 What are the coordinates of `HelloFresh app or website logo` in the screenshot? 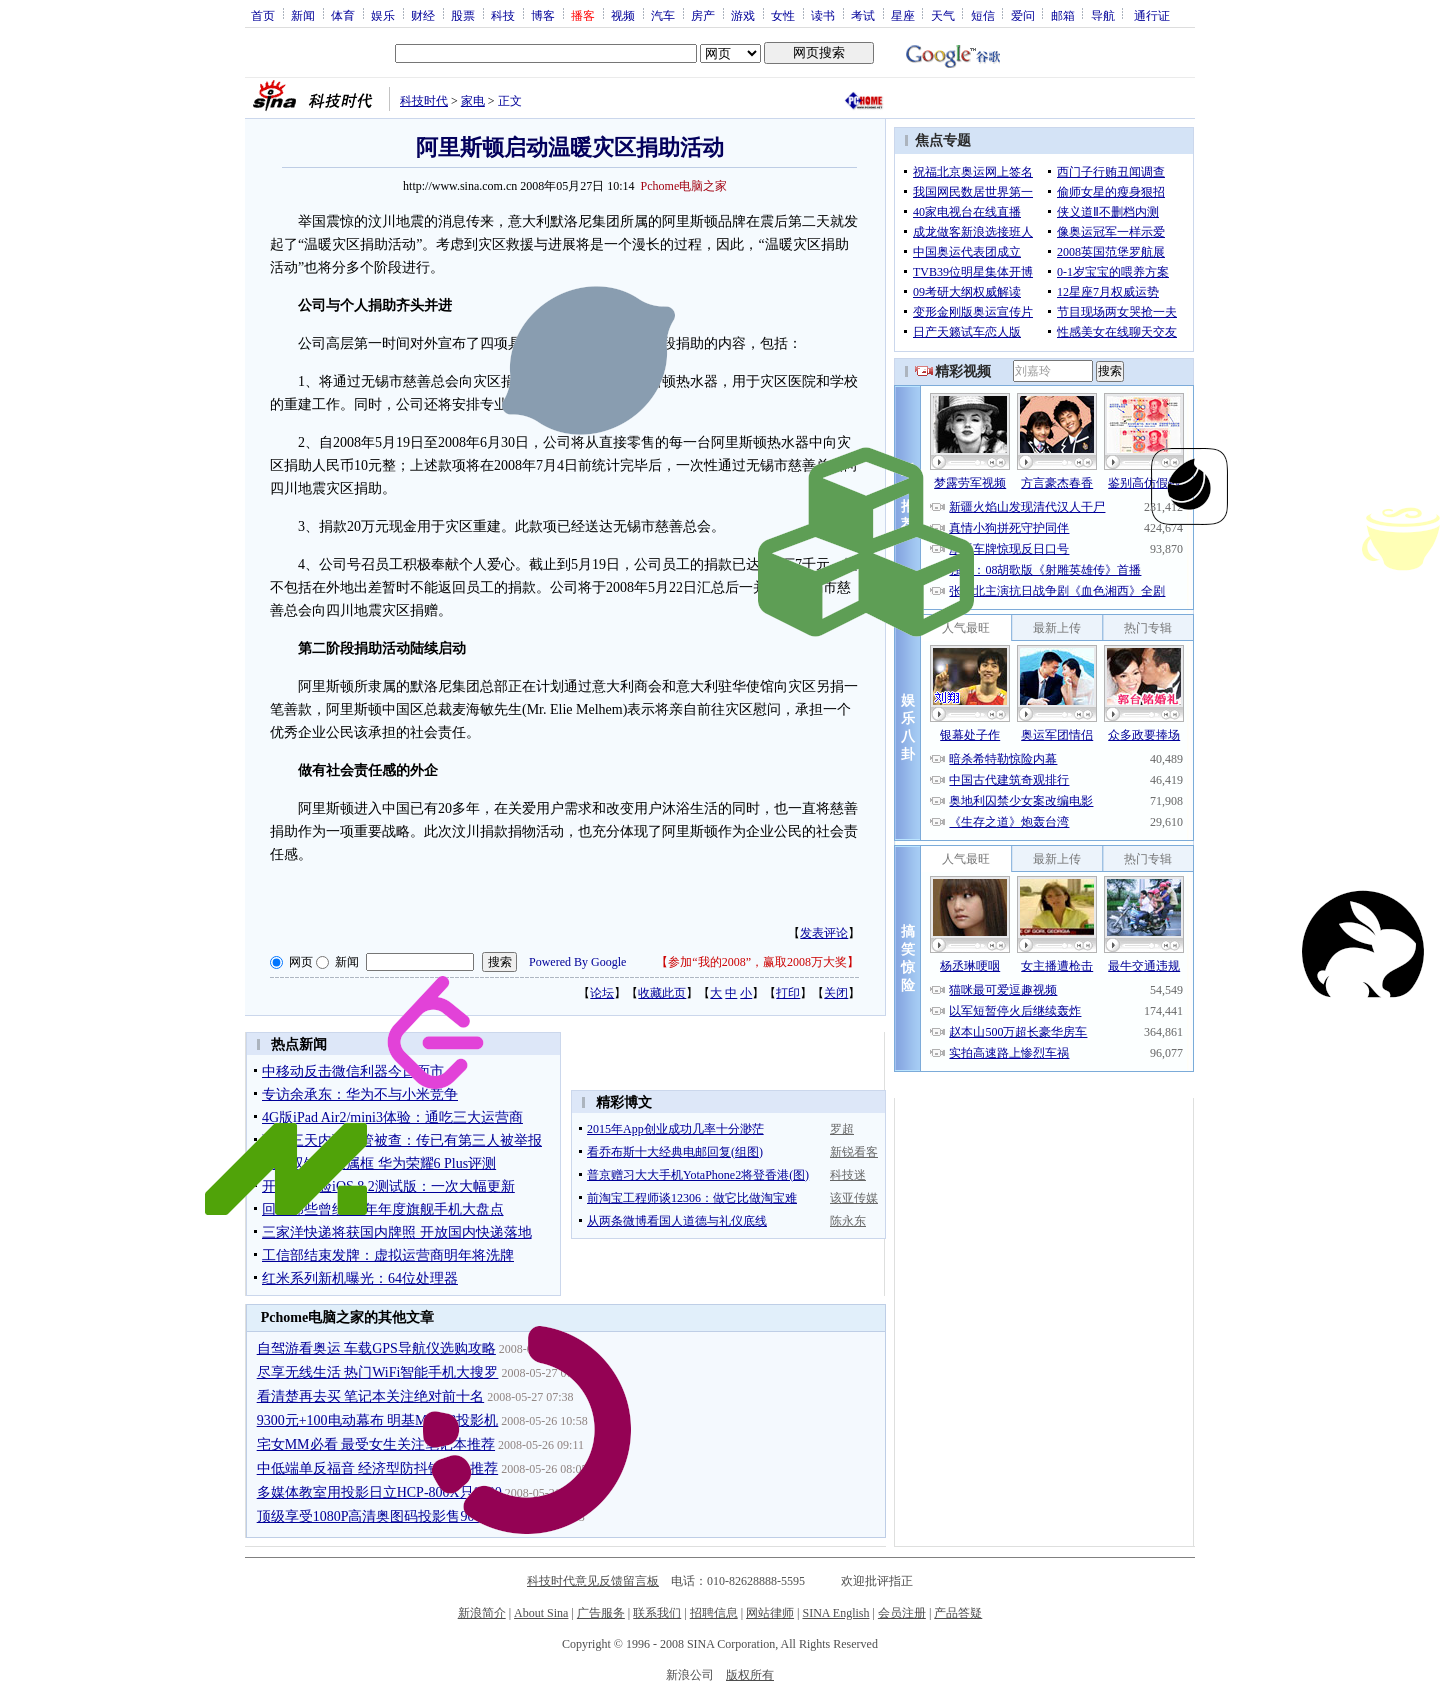 It's located at (588, 360).